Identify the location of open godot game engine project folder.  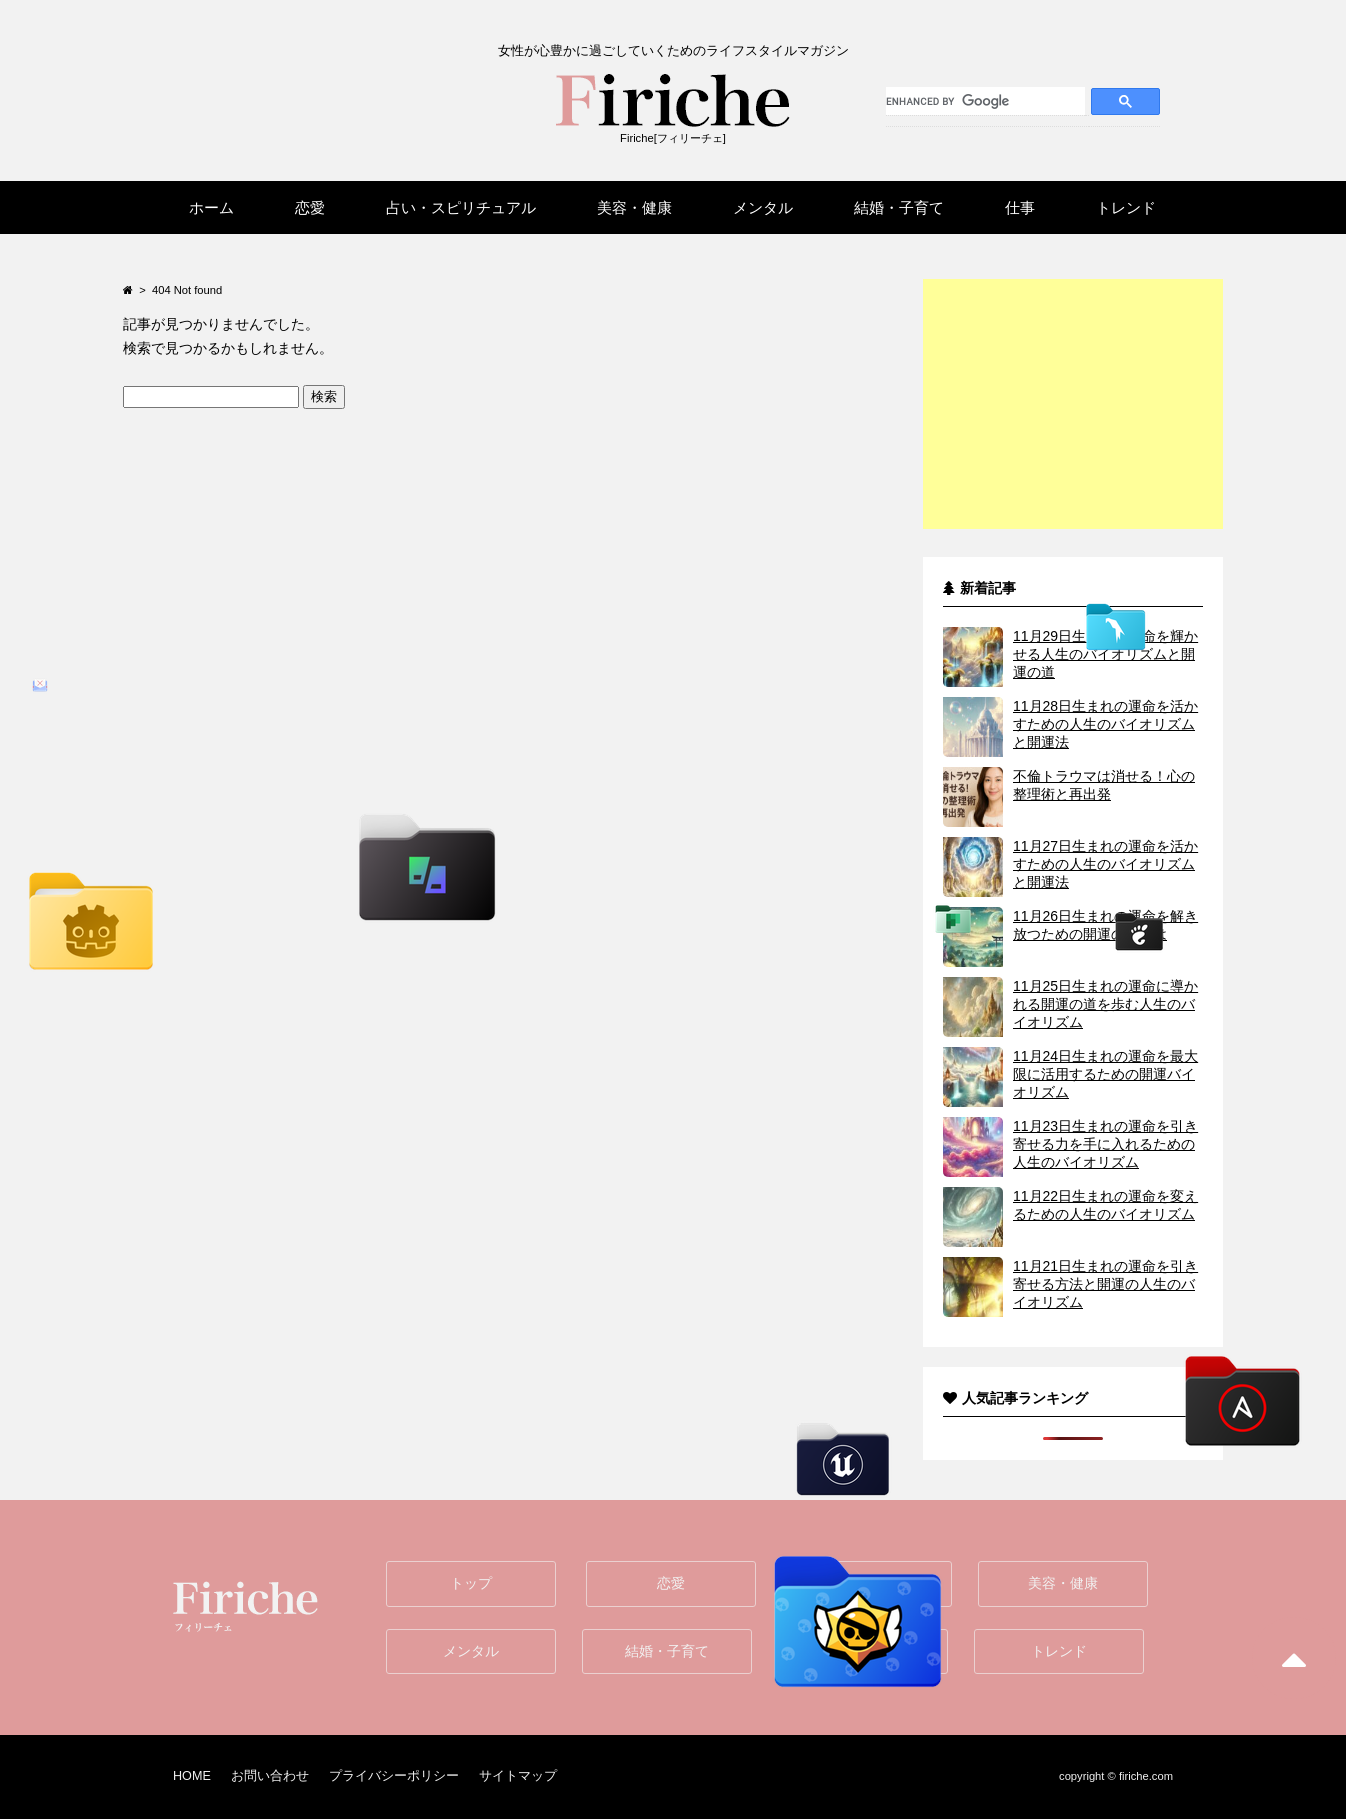
(90, 924).